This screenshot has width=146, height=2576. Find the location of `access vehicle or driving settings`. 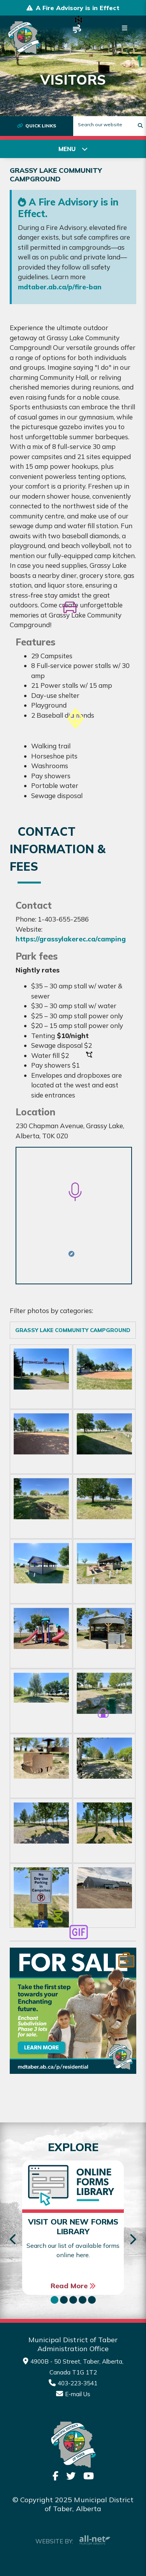

access vehicle or driving settings is located at coordinates (70, 607).